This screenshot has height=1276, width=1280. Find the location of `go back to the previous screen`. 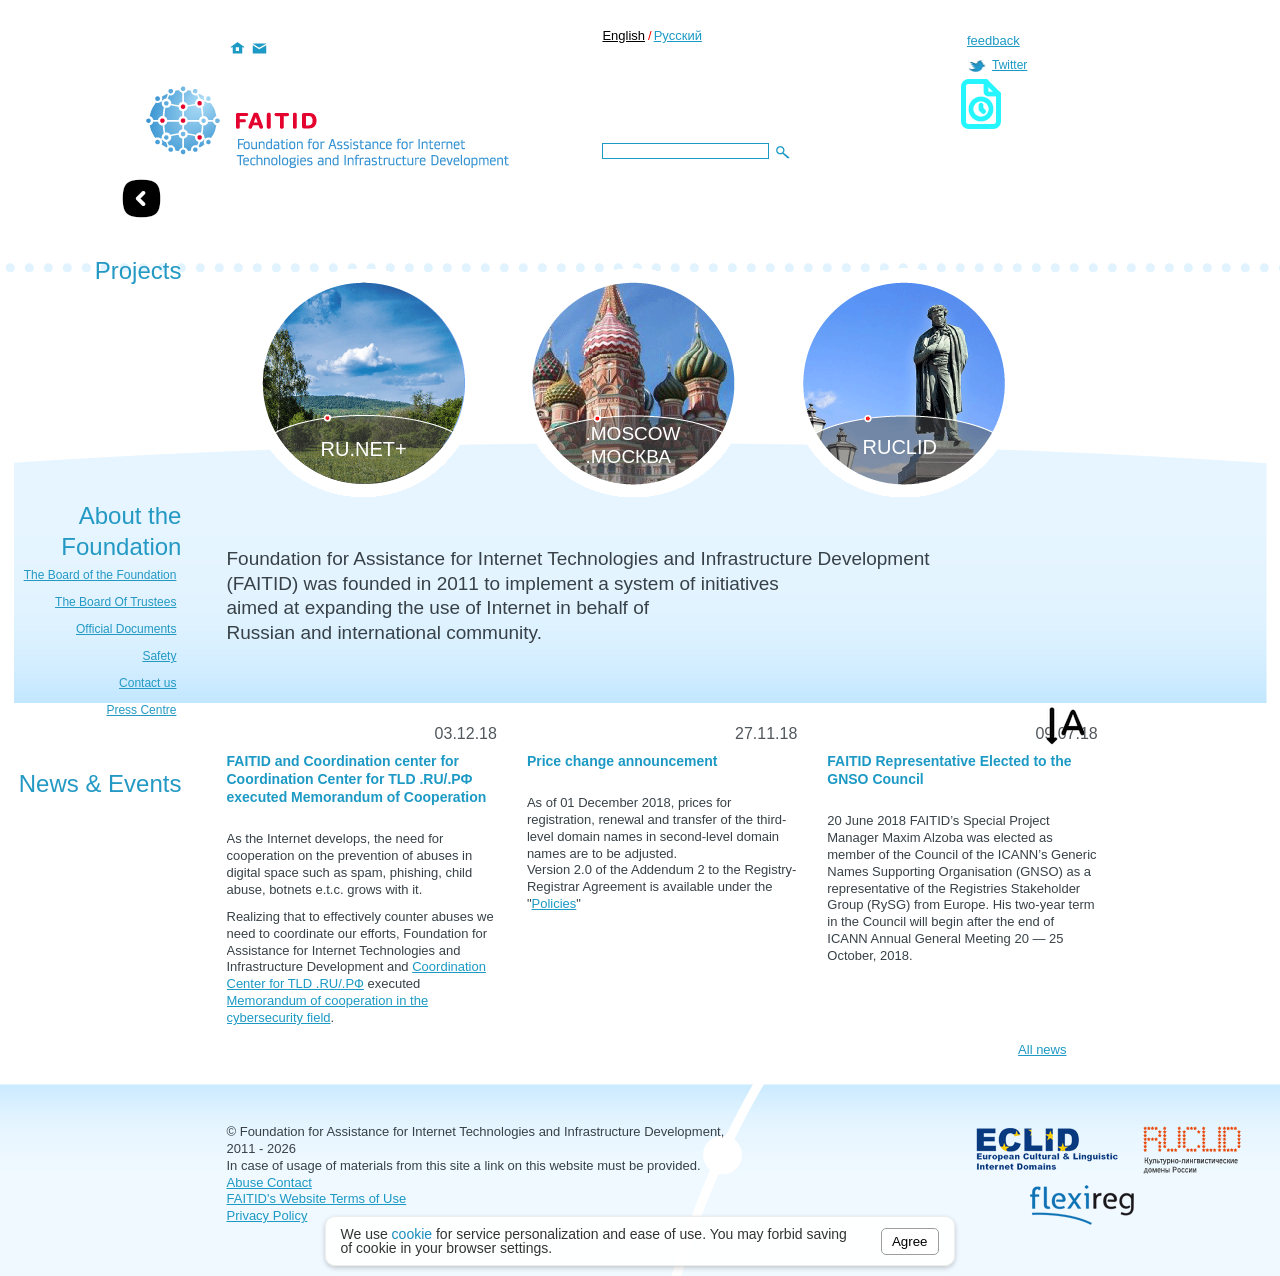

go back to the previous screen is located at coordinates (141, 198).